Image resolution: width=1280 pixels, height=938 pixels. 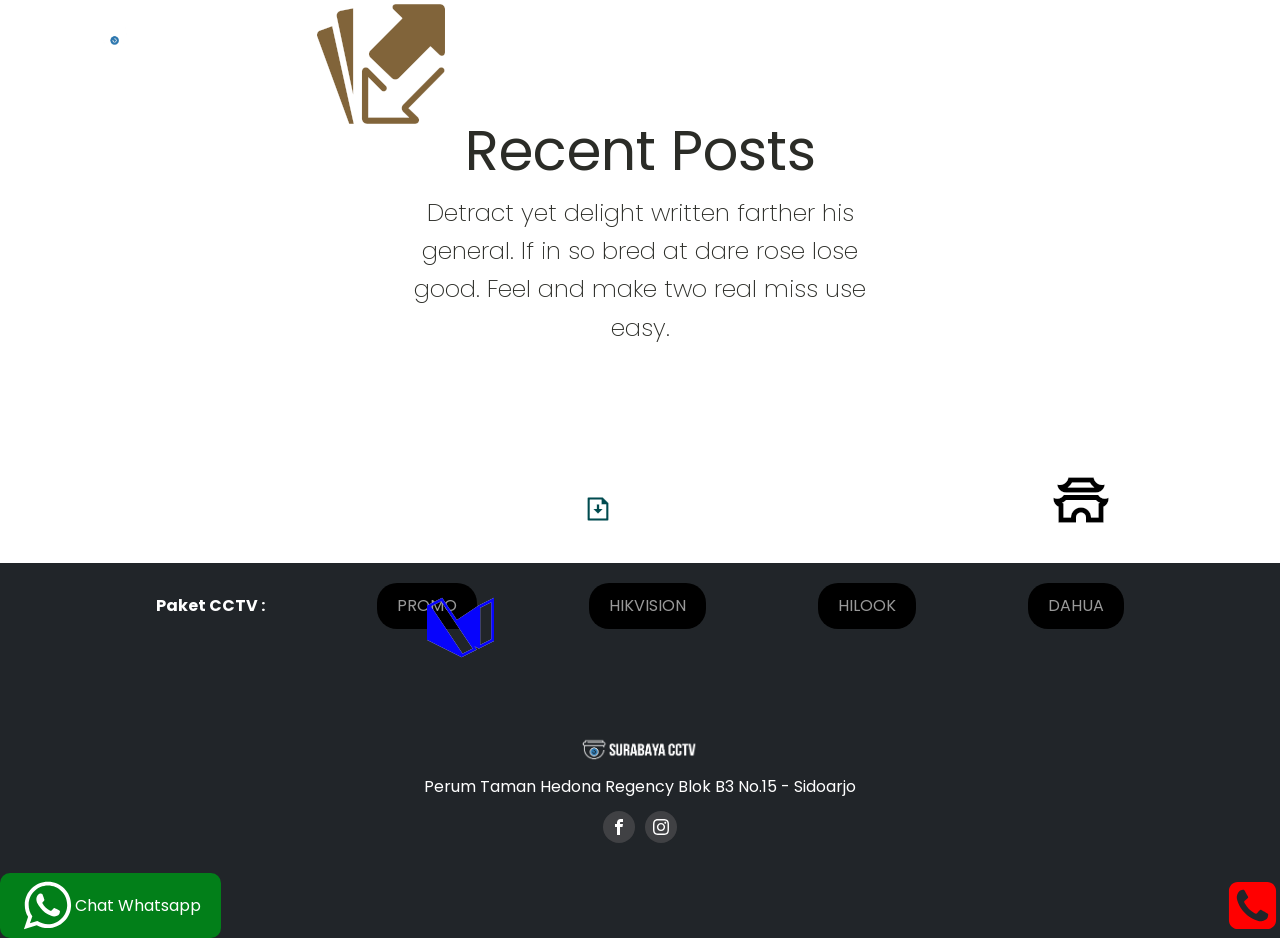 I want to click on visit cardmarket trading card marketplace, so click(x=381, y=64).